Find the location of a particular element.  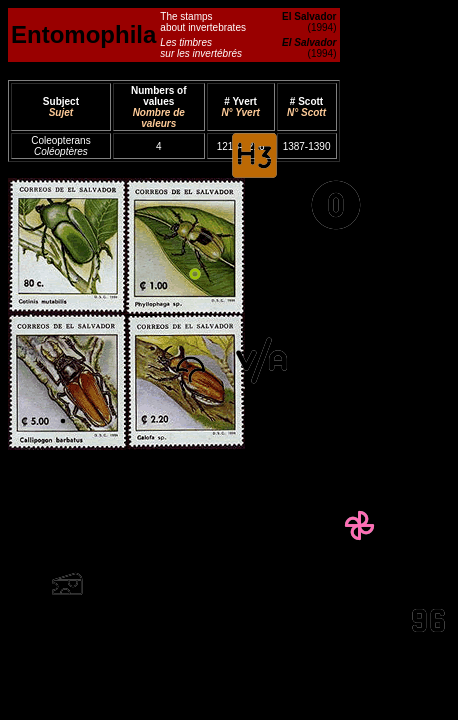

cheese or dairy category in a food app is located at coordinates (67, 585).